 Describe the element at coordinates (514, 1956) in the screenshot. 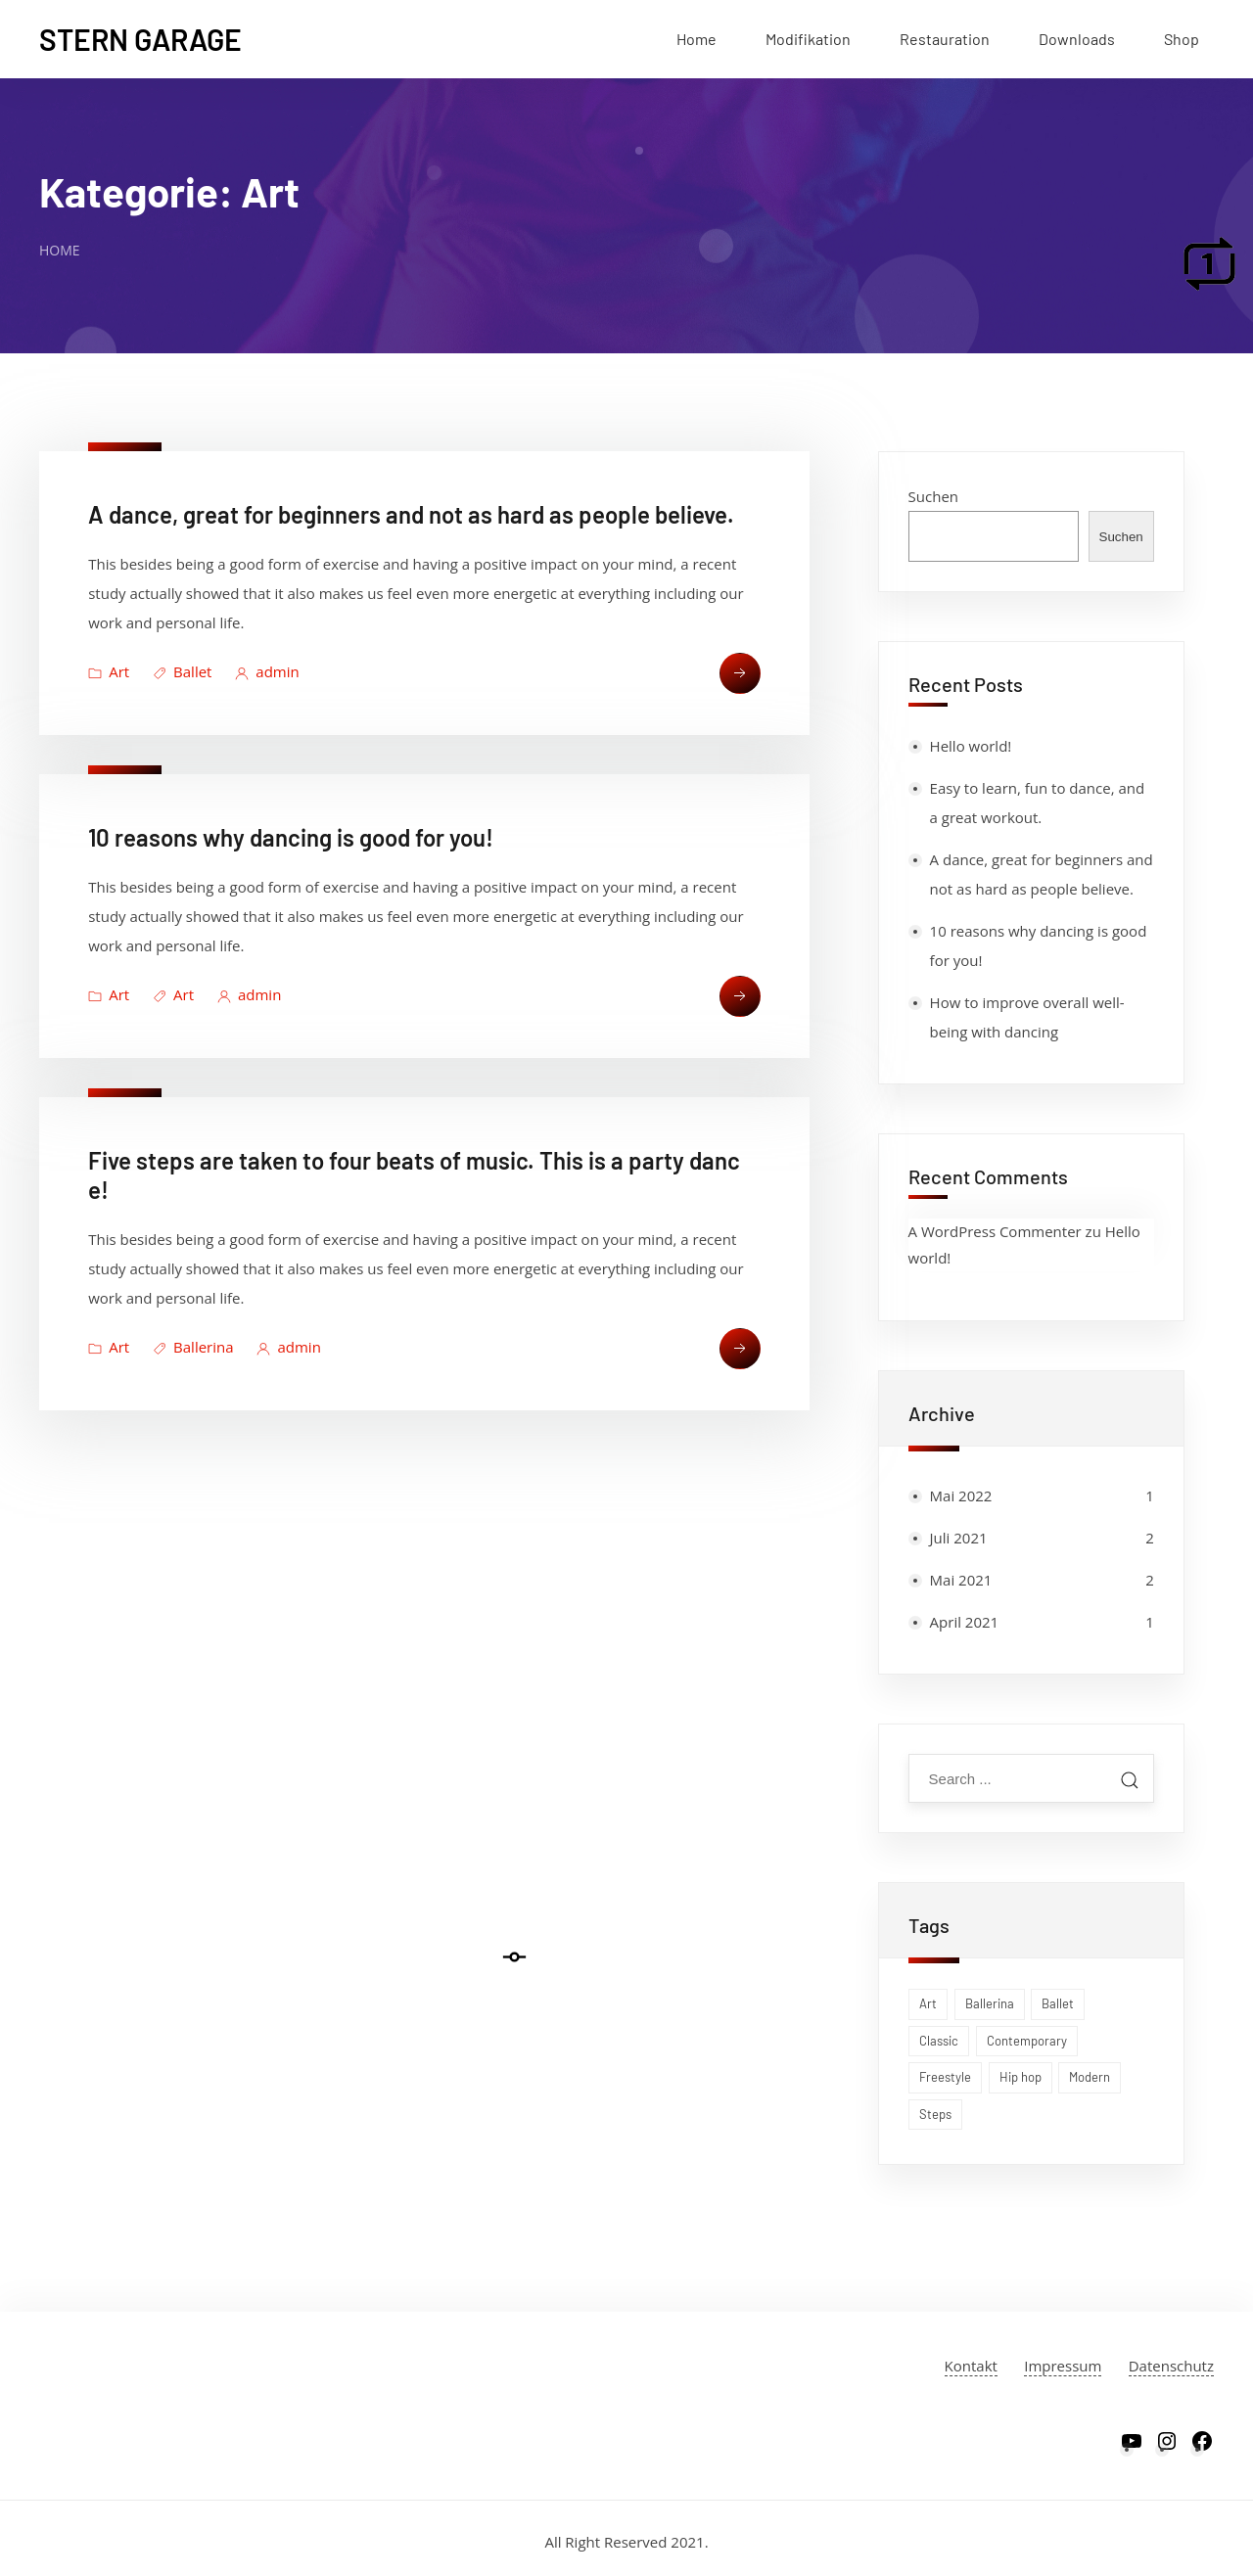

I see `view commit history in version control` at that location.